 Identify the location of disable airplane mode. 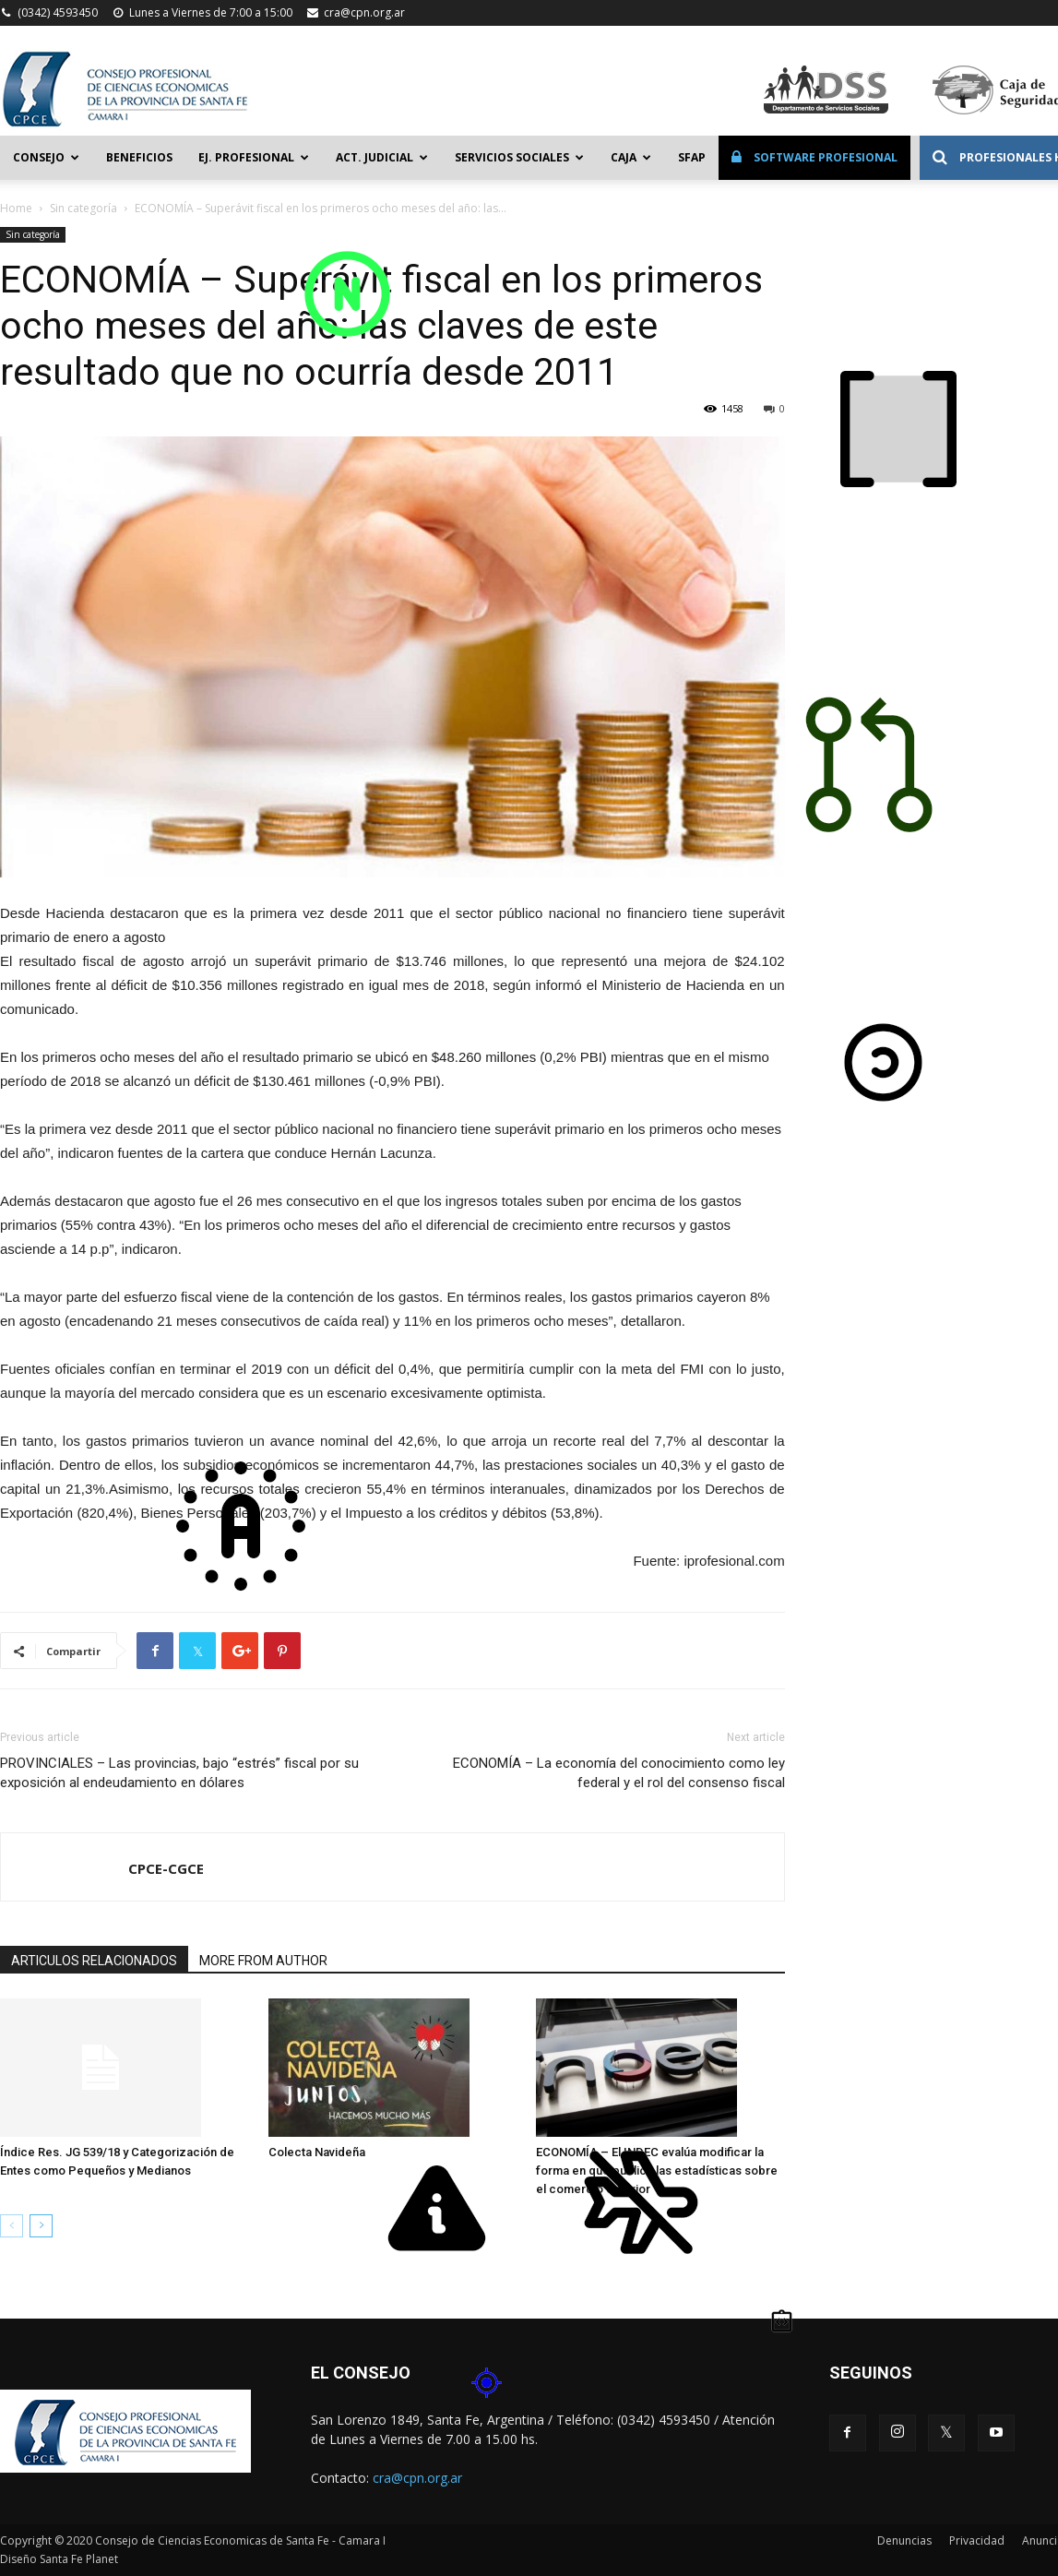
(641, 2202).